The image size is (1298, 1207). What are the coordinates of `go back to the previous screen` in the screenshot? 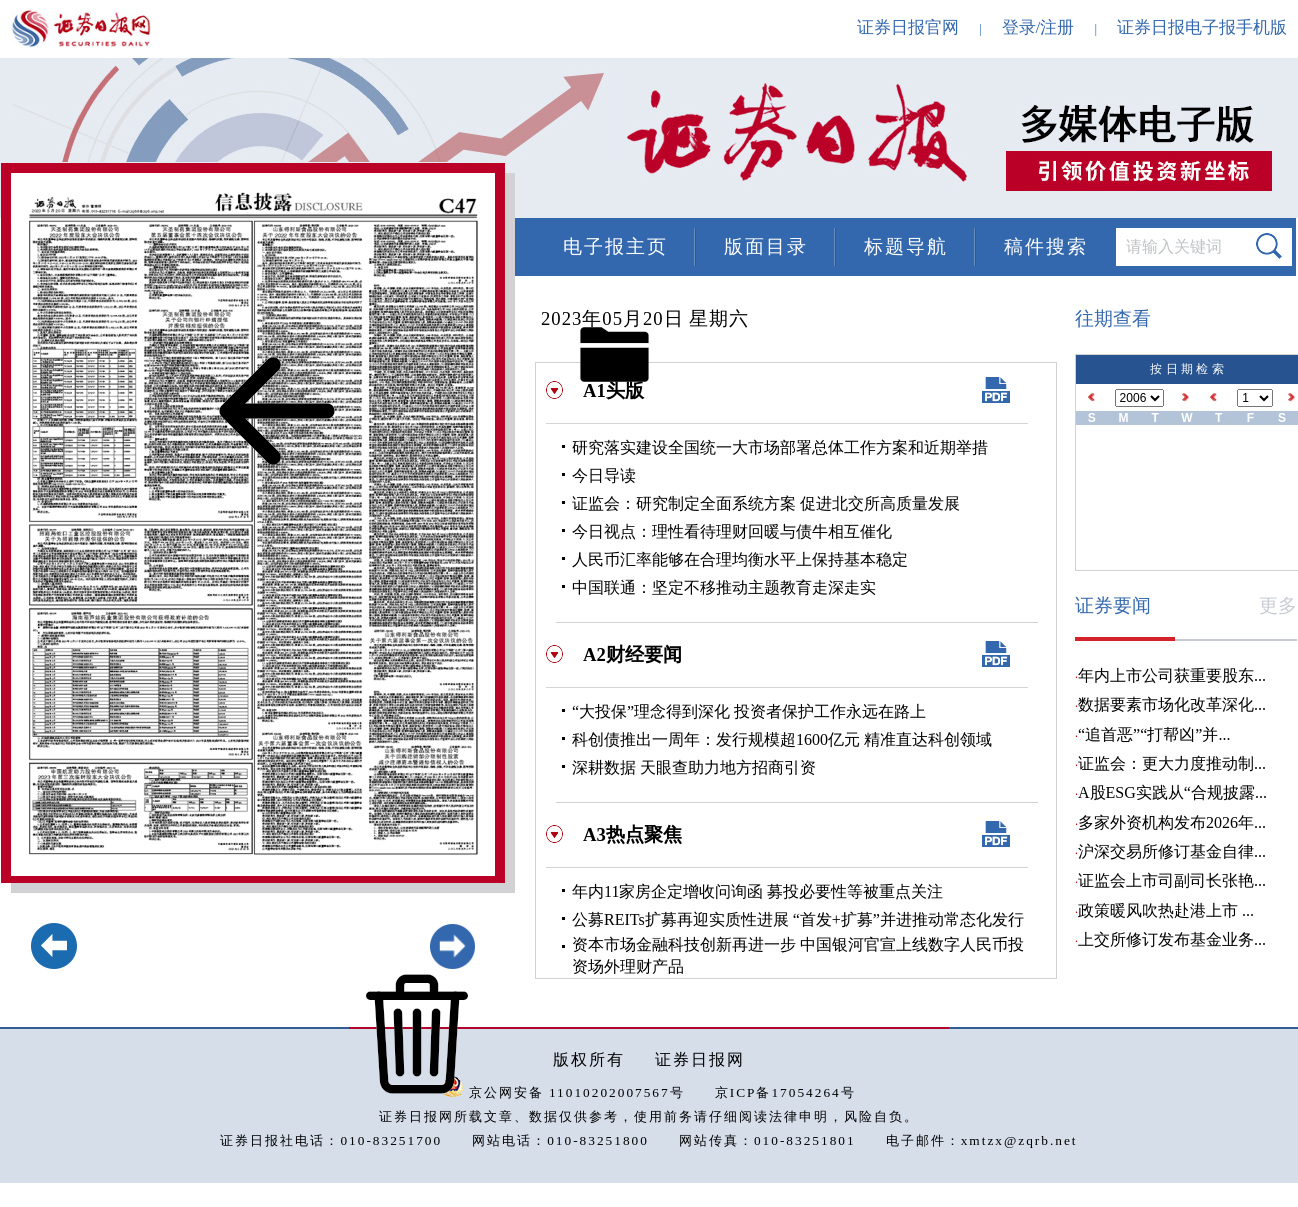 It's located at (277, 411).